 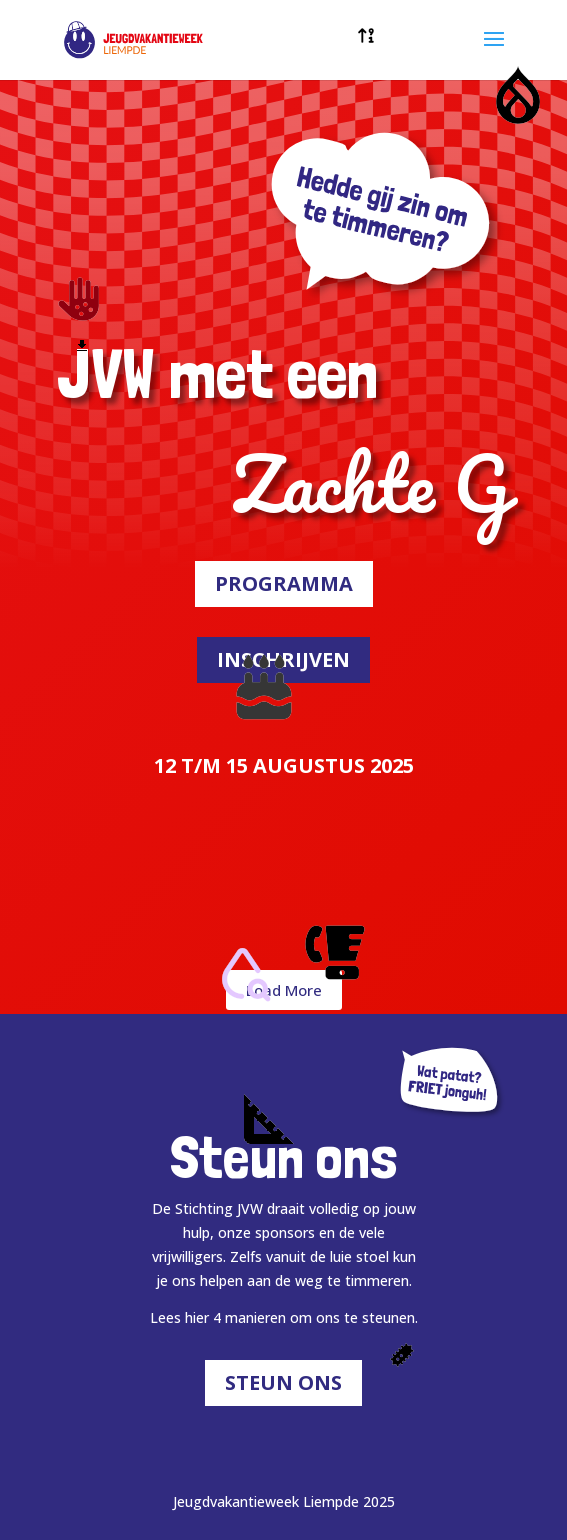 What do you see at coordinates (82, 346) in the screenshot?
I see `download a file or document` at bounding box center [82, 346].